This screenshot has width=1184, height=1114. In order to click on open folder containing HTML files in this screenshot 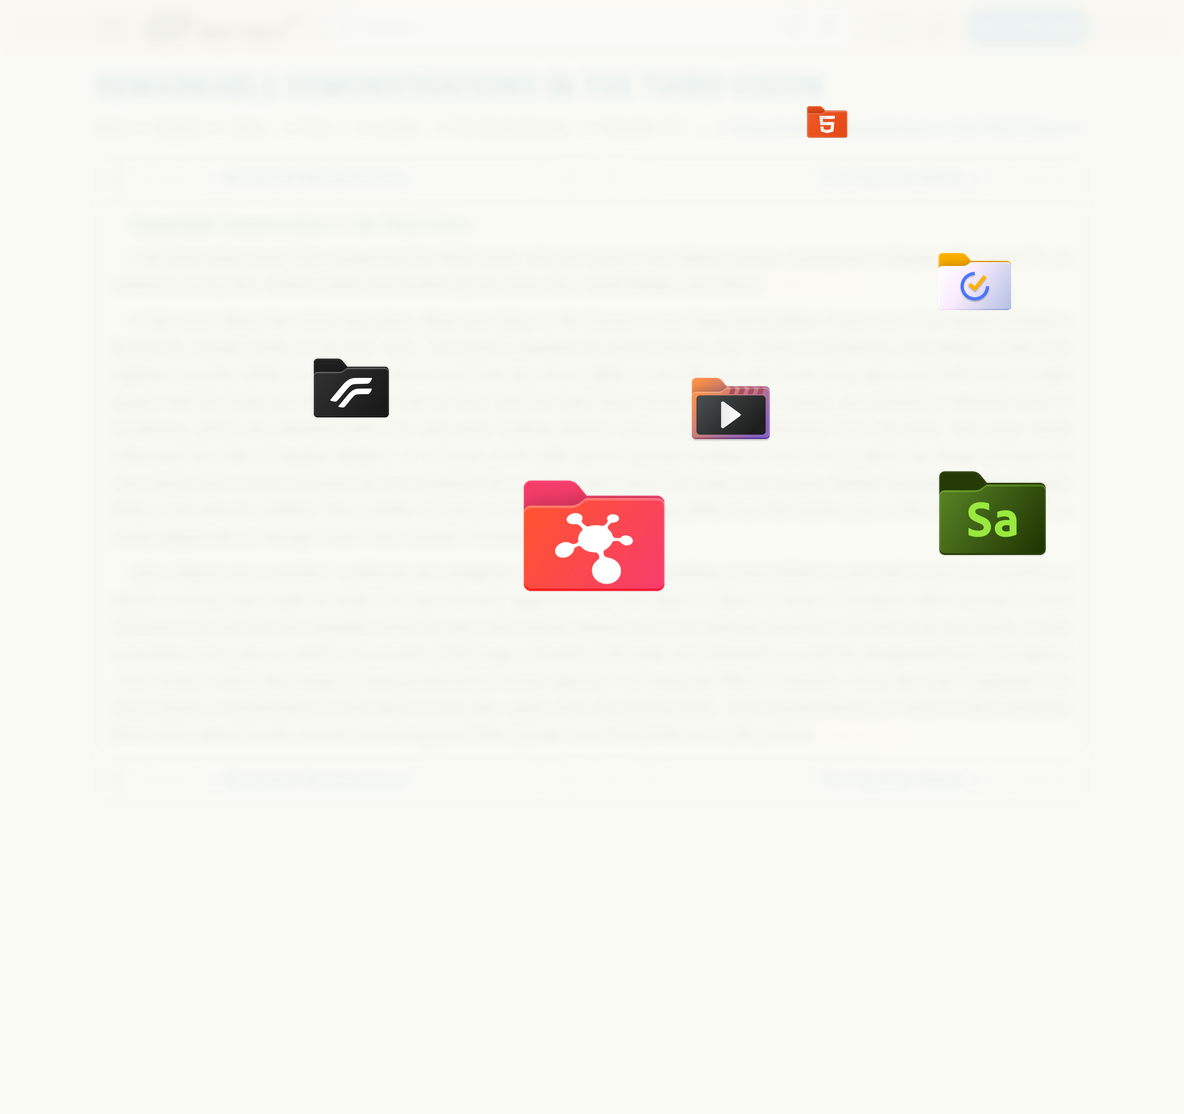, I will do `click(827, 123)`.